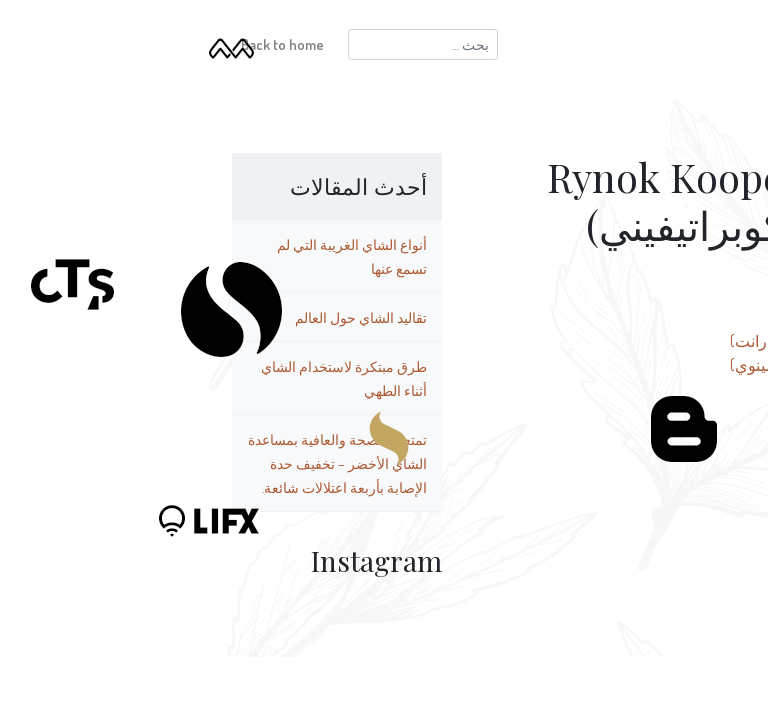 Image resolution: width=768 pixels, height=720 pixels. What do you see at coordinates (684, 429) in the screenshot?
I see `open the Blogger app` at bounding box center [684, 429].